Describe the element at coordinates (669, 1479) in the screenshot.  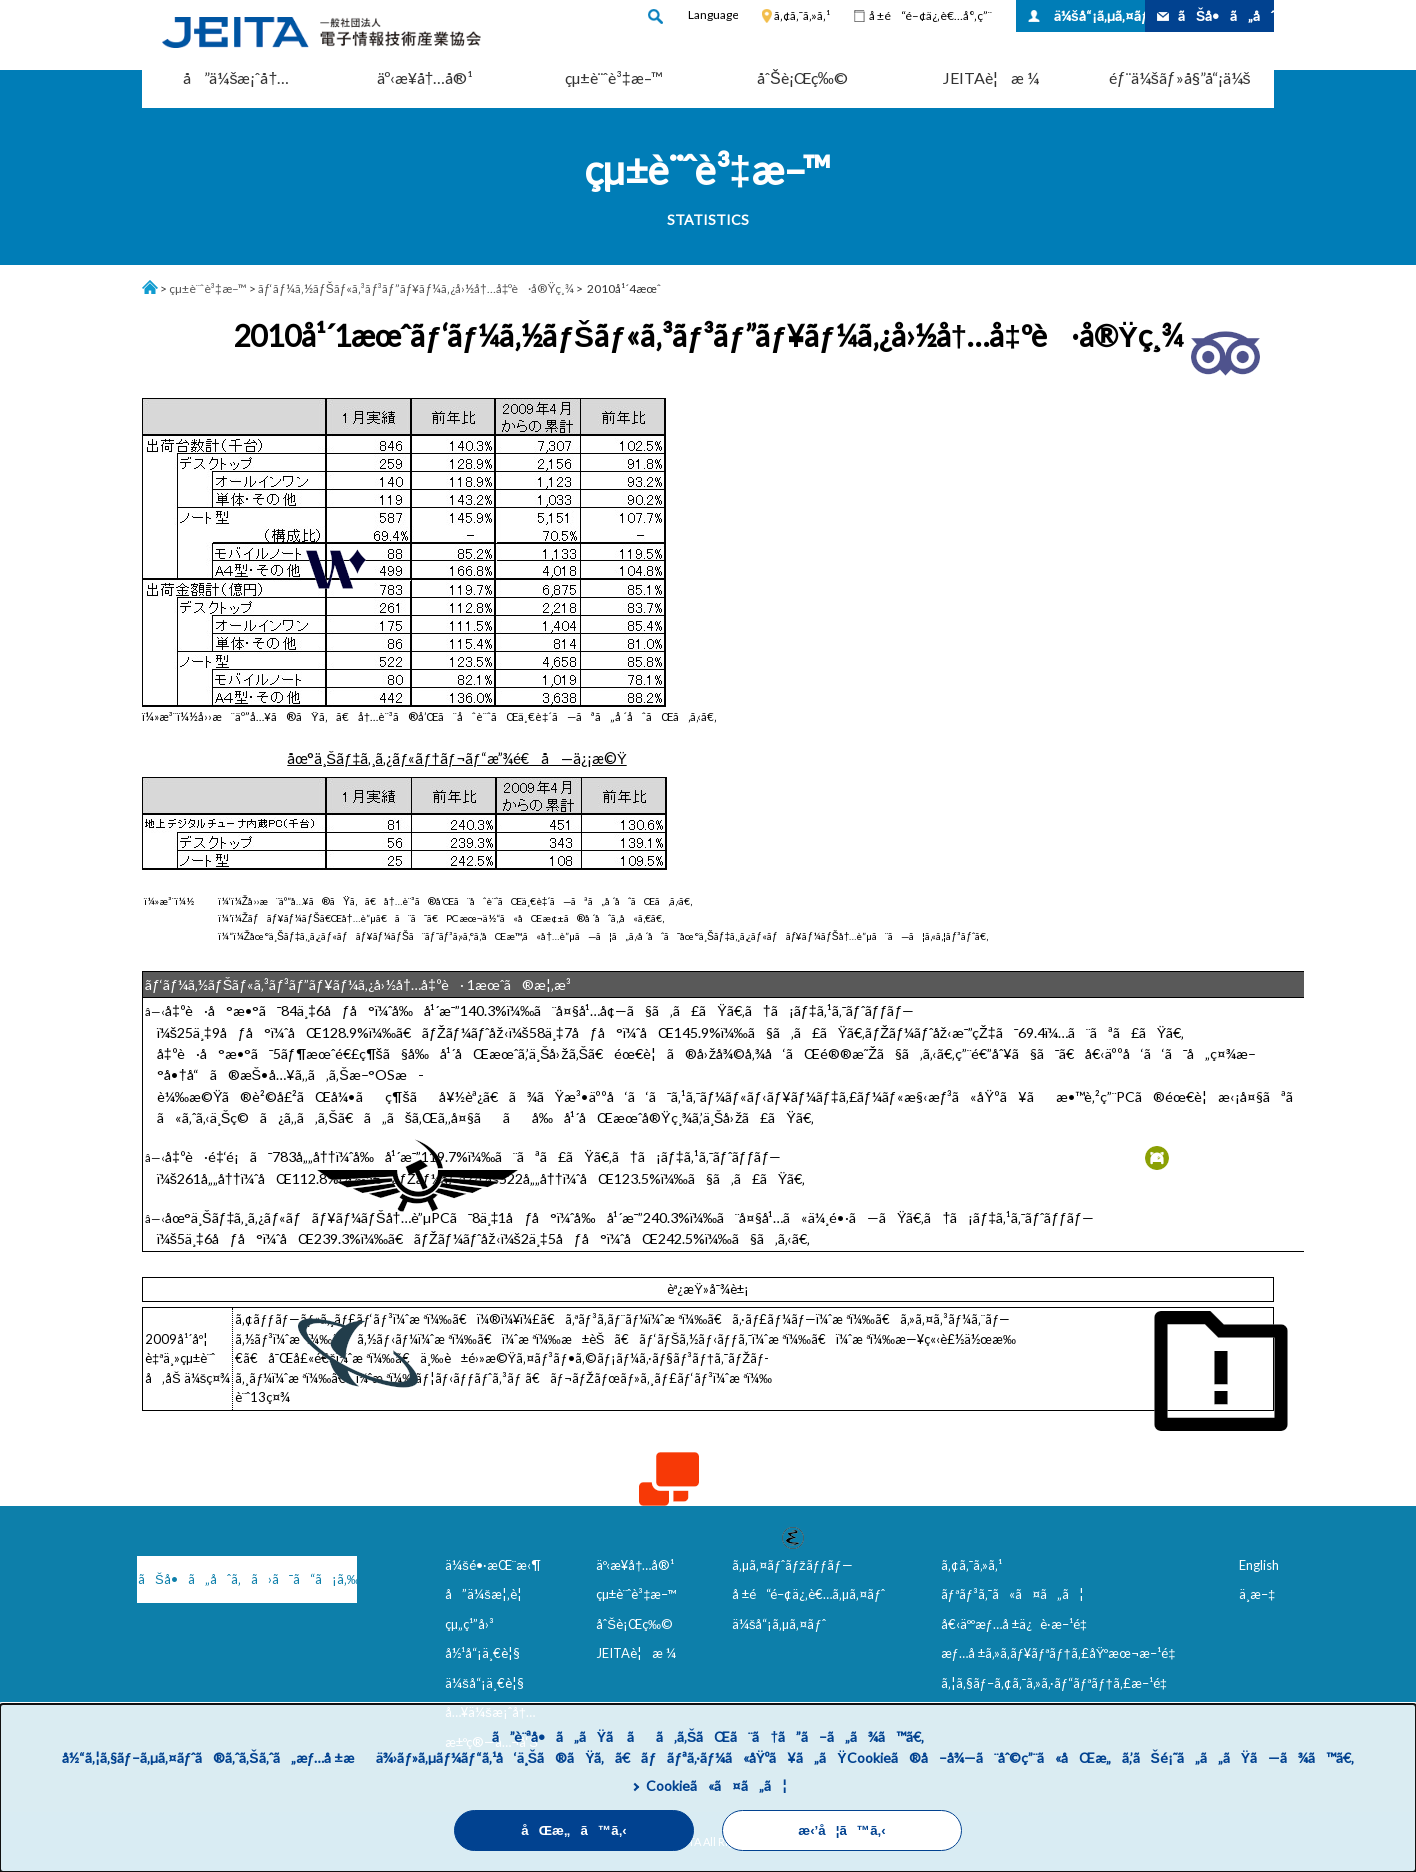
I see `open duplicati backup software` at that location.